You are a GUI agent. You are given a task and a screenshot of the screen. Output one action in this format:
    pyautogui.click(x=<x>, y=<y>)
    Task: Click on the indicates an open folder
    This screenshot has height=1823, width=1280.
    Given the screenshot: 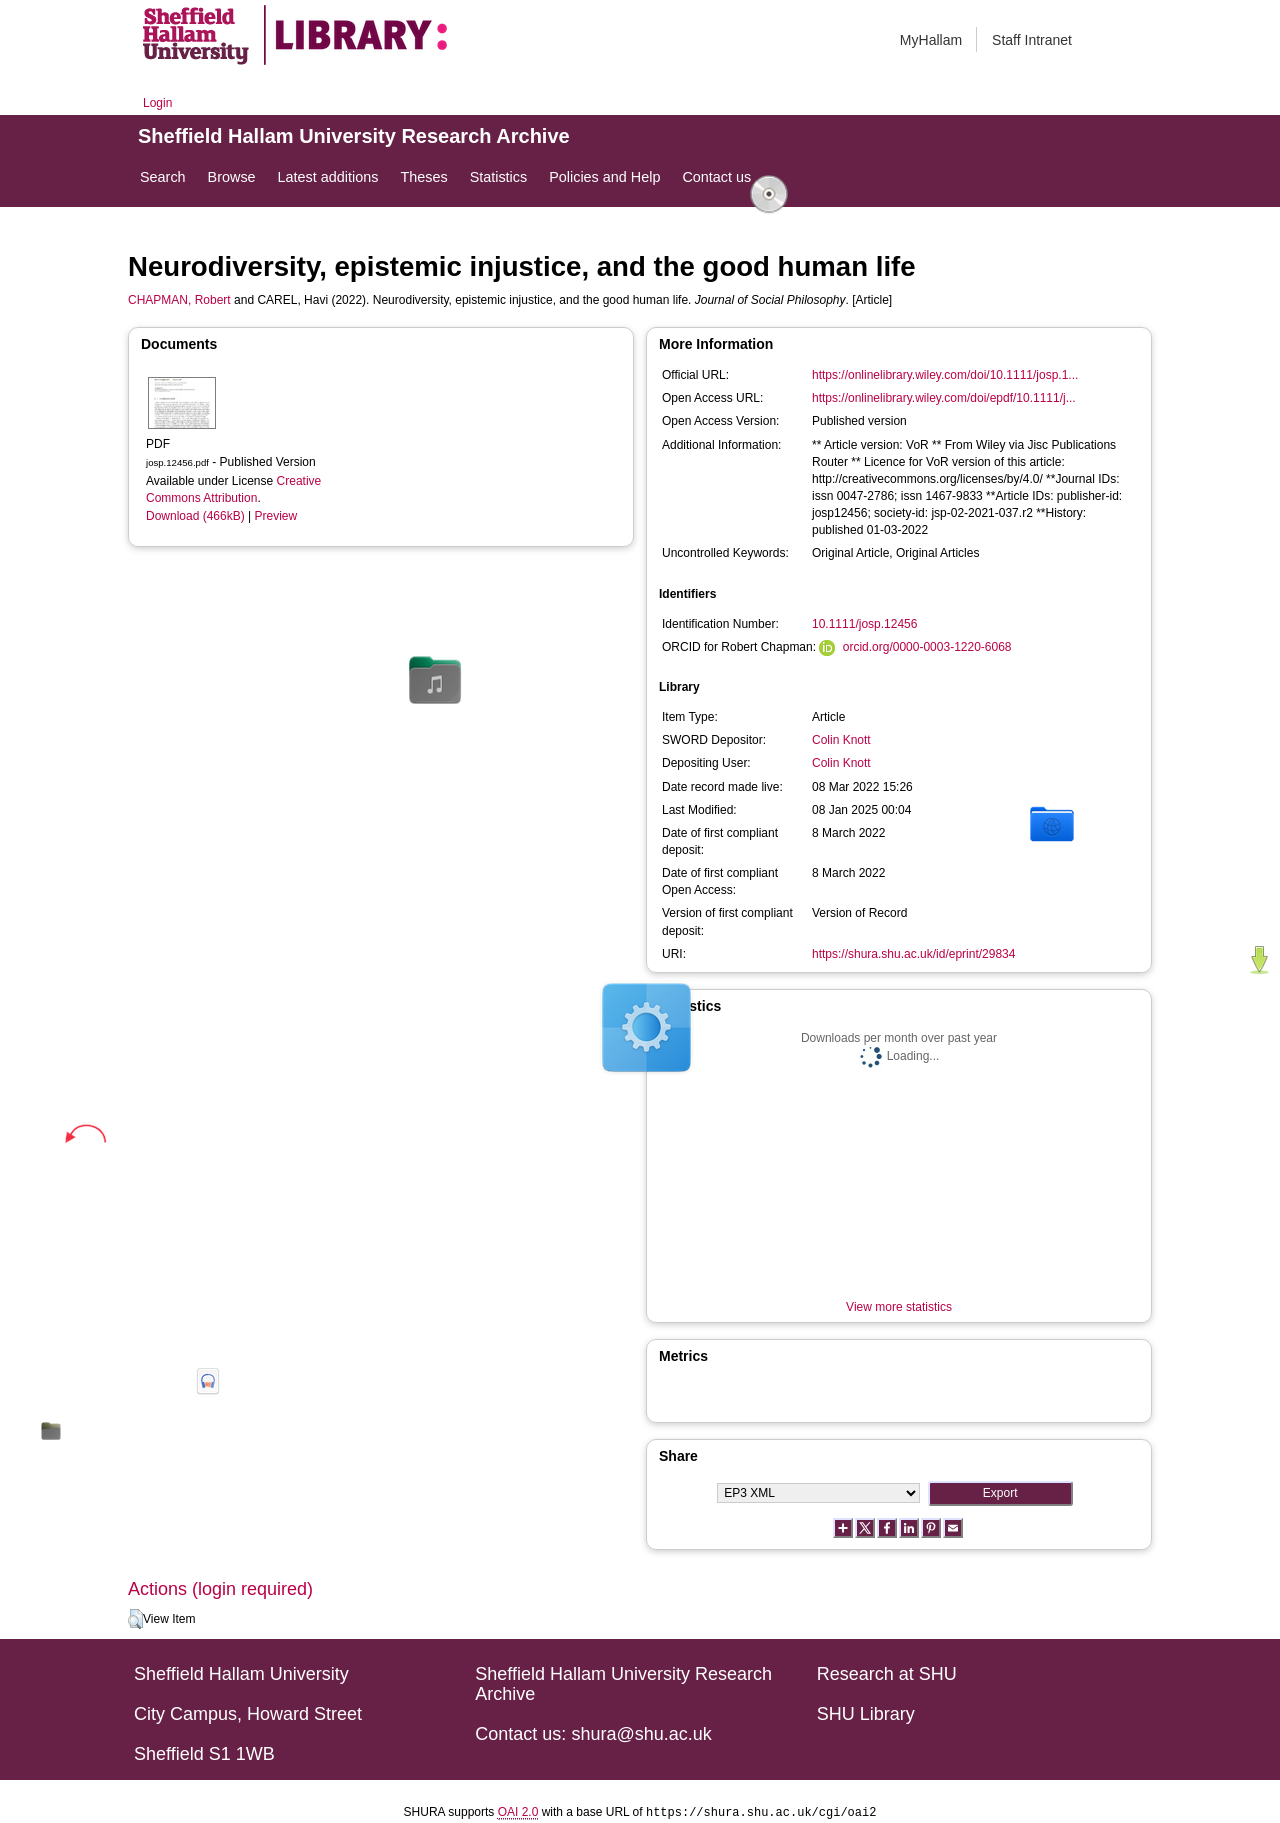 What is the action you would take?
    pyautogui.click(x=51, y=1431)
    